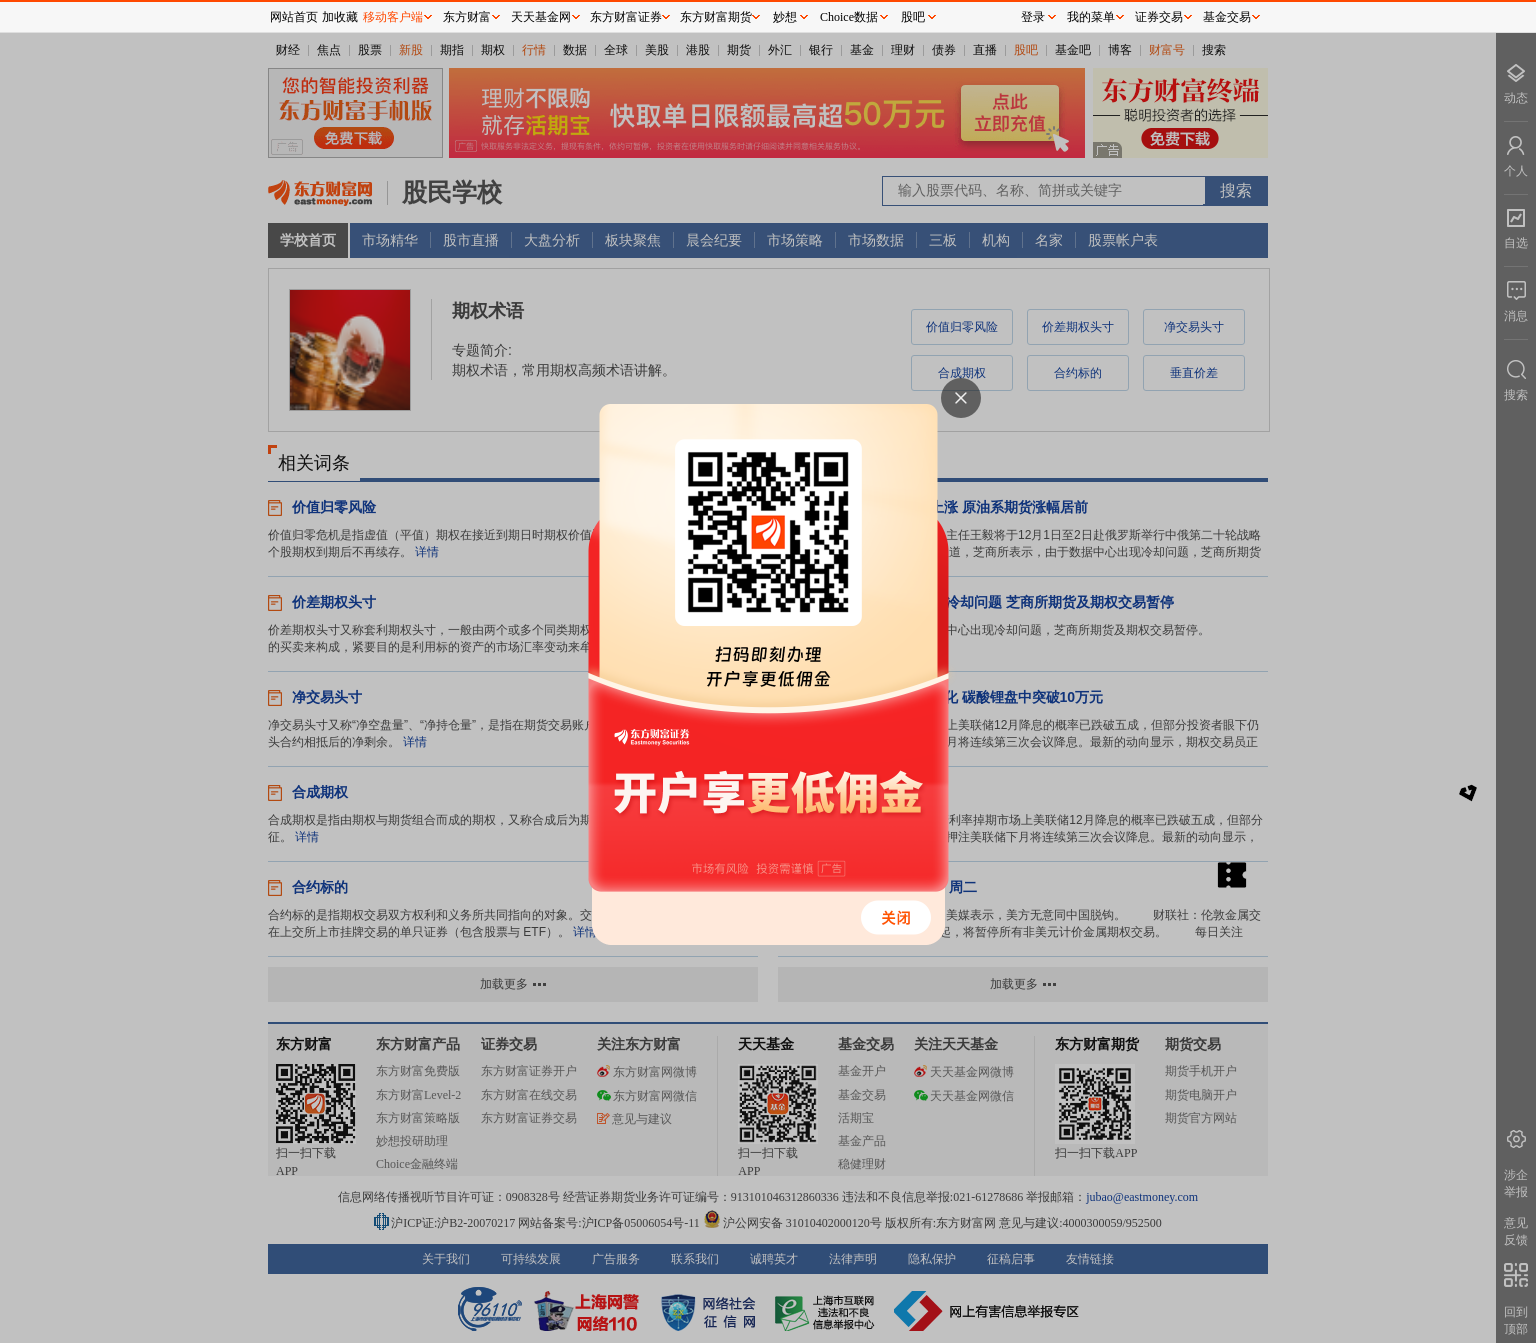  I want to click on open obtainium app, so click(1468, 793).